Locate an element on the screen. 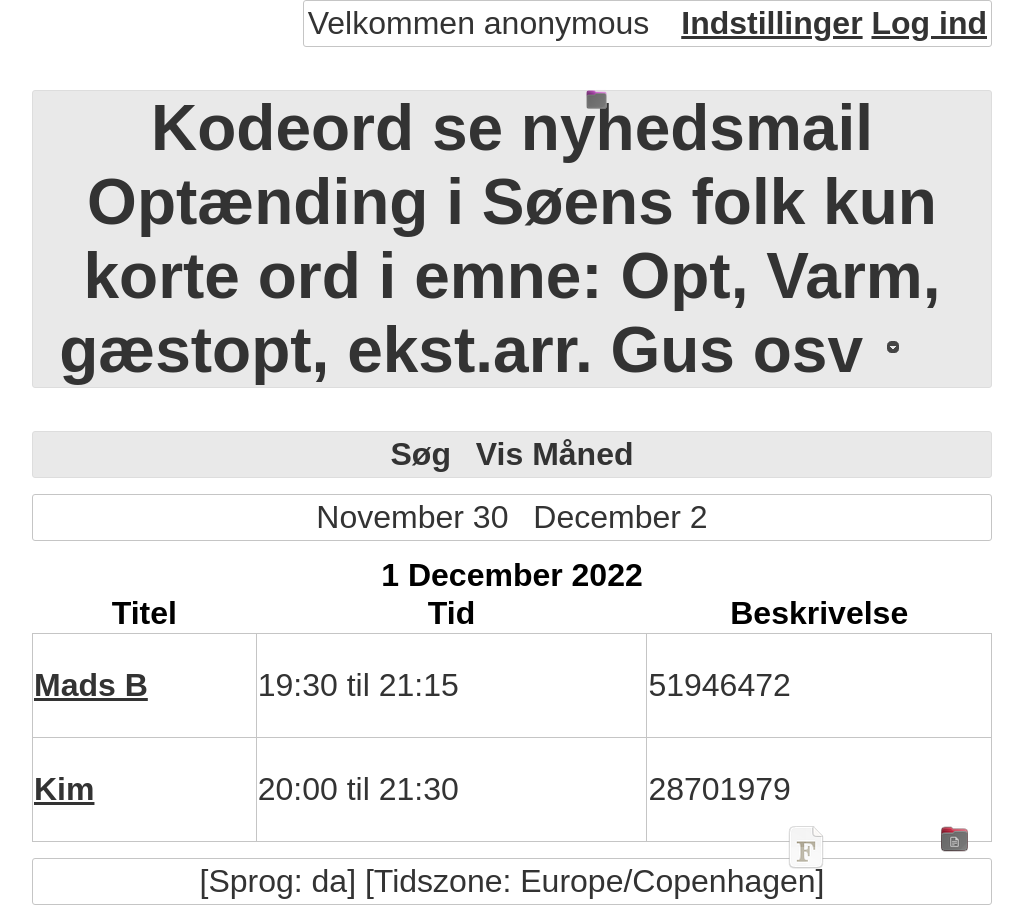  a fortran source code file is located at coordinates (806, 847).